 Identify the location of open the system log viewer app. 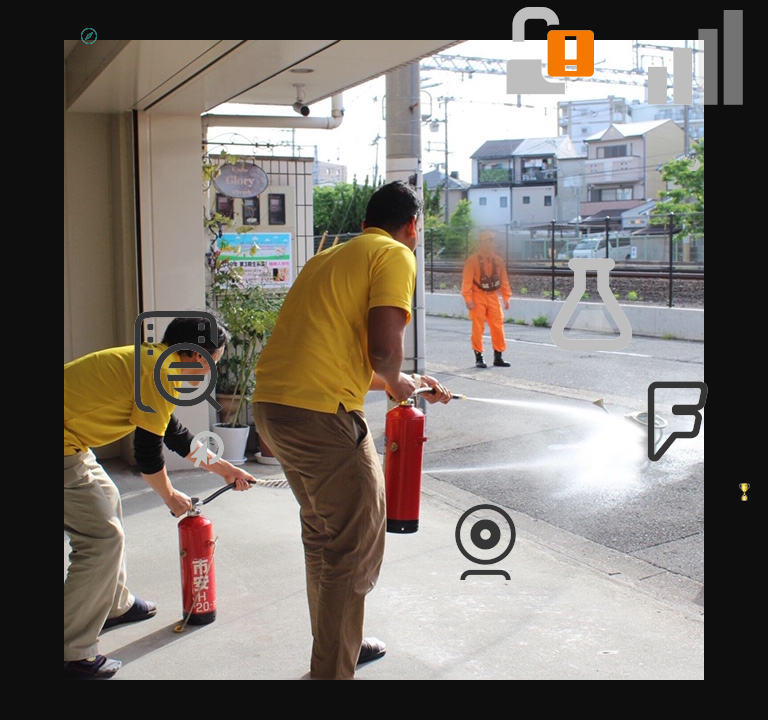
(179, 362).